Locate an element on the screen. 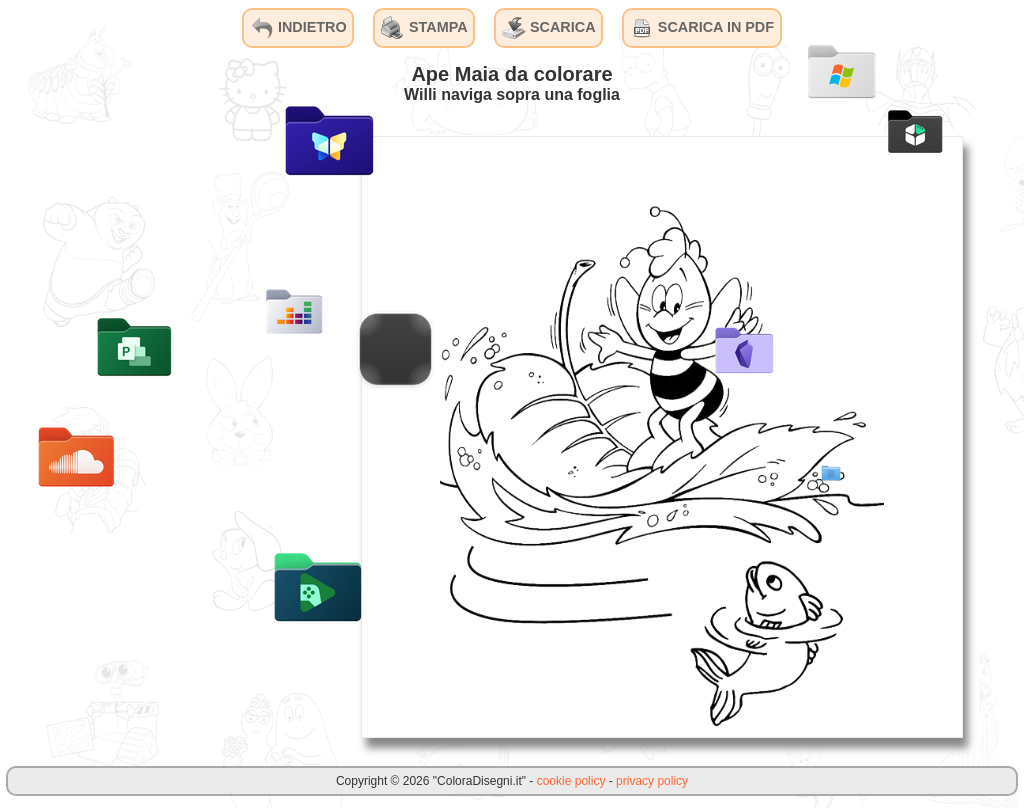  folder containing Google Play Games PC app files is located at coordinates (317, 589).